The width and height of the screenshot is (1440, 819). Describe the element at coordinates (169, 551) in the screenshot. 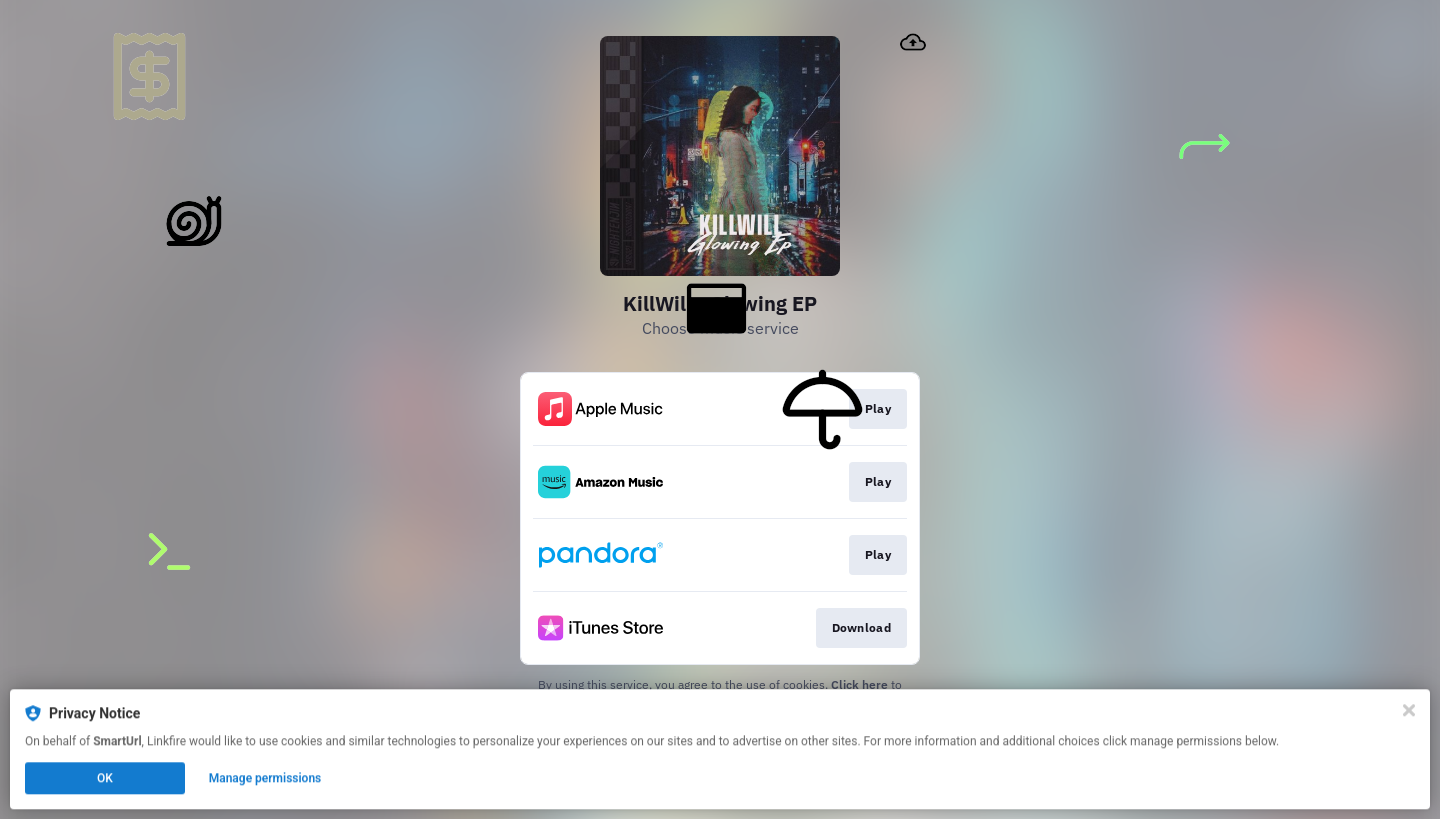

I see `open command line terminal` at that location.